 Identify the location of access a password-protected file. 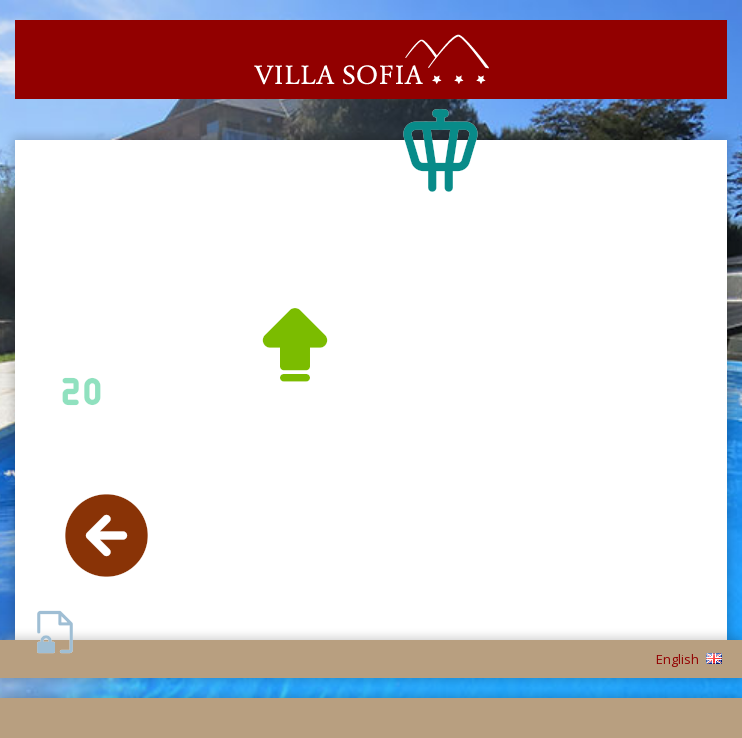
(55, 632).